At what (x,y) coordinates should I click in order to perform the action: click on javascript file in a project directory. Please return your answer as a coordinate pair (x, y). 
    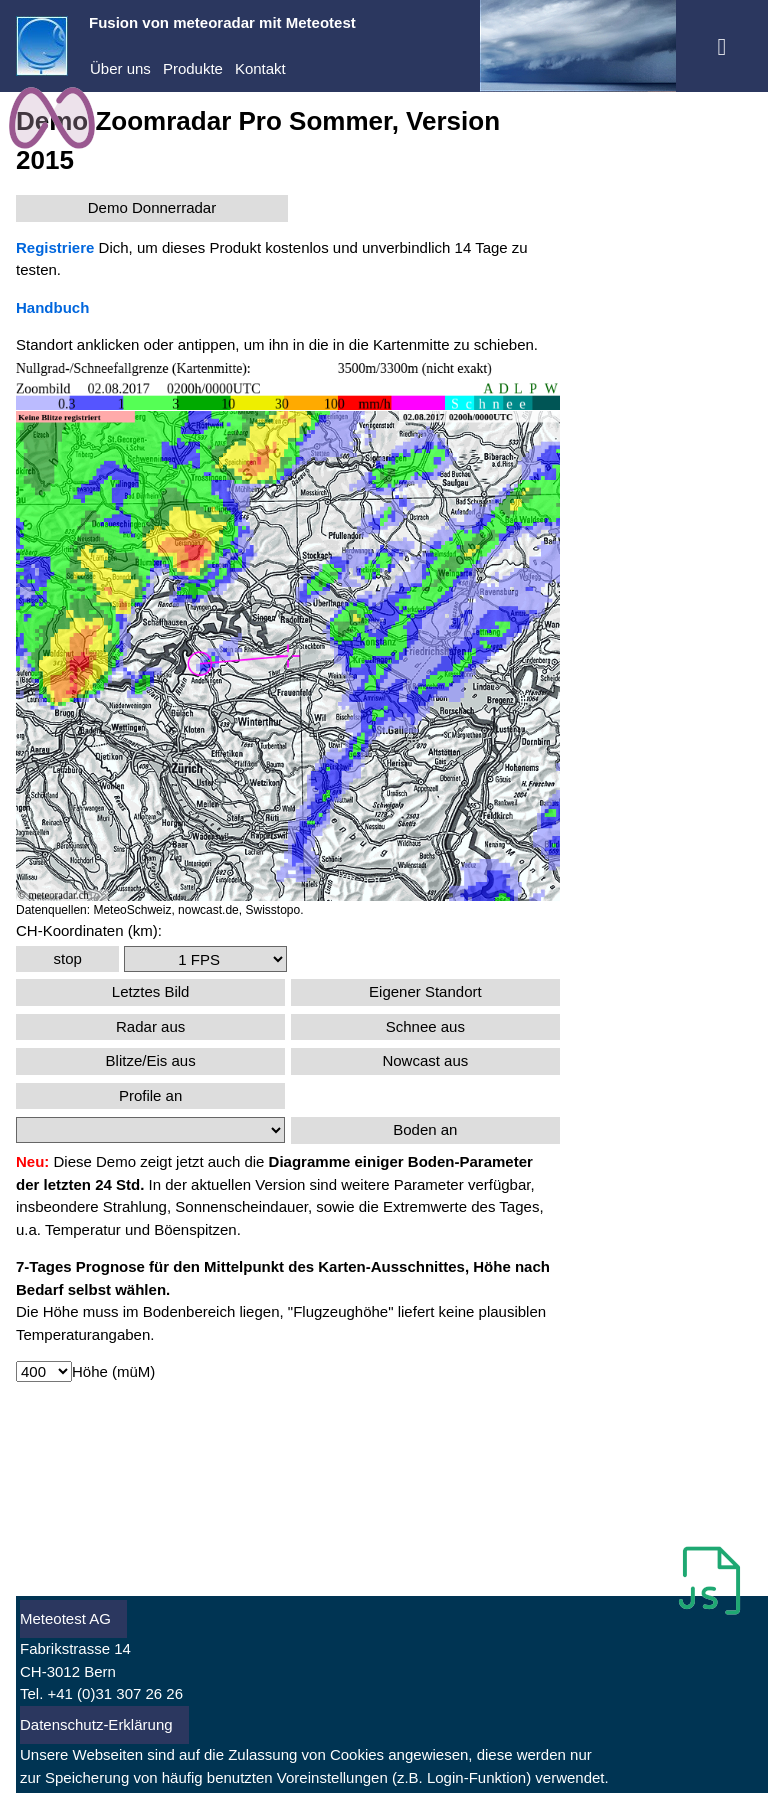
    Looking at the image, I should click on (711, 1580).